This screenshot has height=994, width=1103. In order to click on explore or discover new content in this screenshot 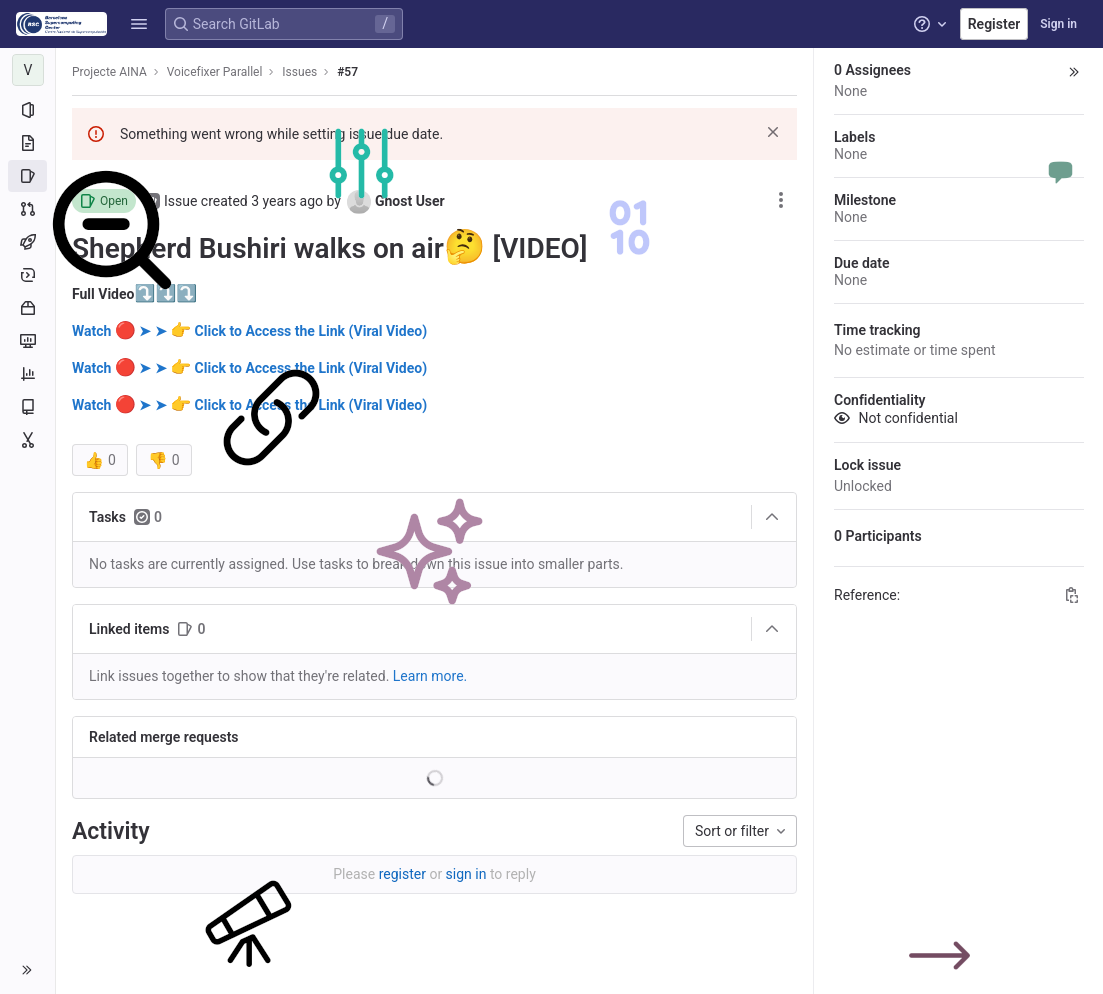, I will do `click(250, 922)`.